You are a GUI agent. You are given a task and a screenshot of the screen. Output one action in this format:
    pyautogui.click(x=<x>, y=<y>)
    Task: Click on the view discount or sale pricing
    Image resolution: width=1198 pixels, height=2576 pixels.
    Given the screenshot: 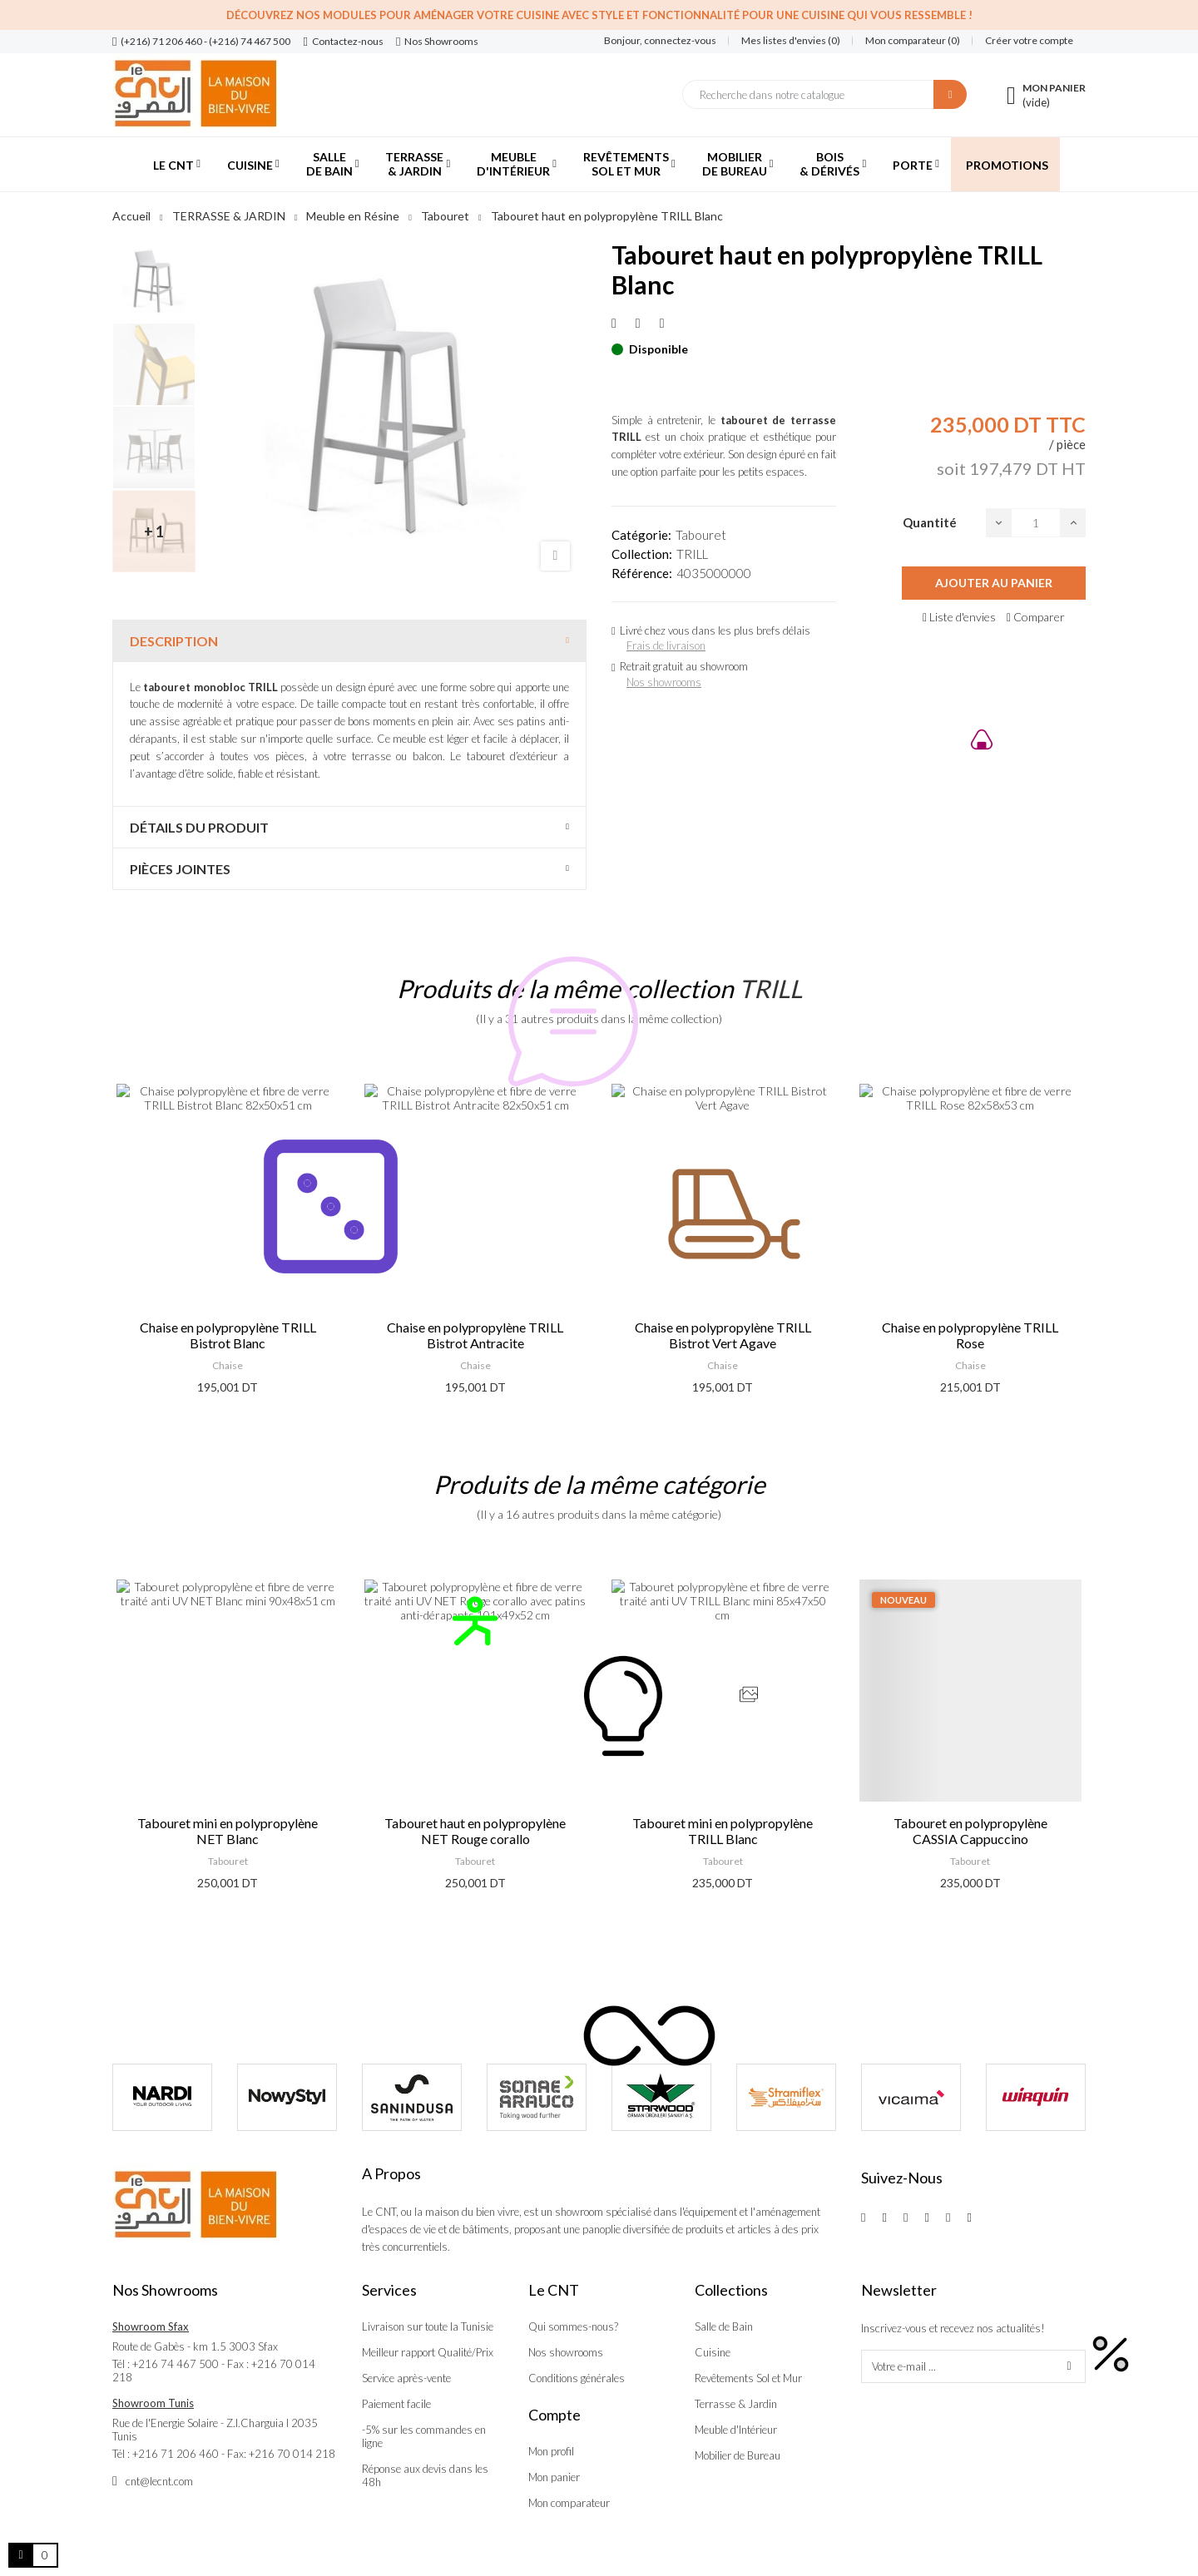 What is the action you would take?
    pyautogui.click(x=1111, y=2354)
    